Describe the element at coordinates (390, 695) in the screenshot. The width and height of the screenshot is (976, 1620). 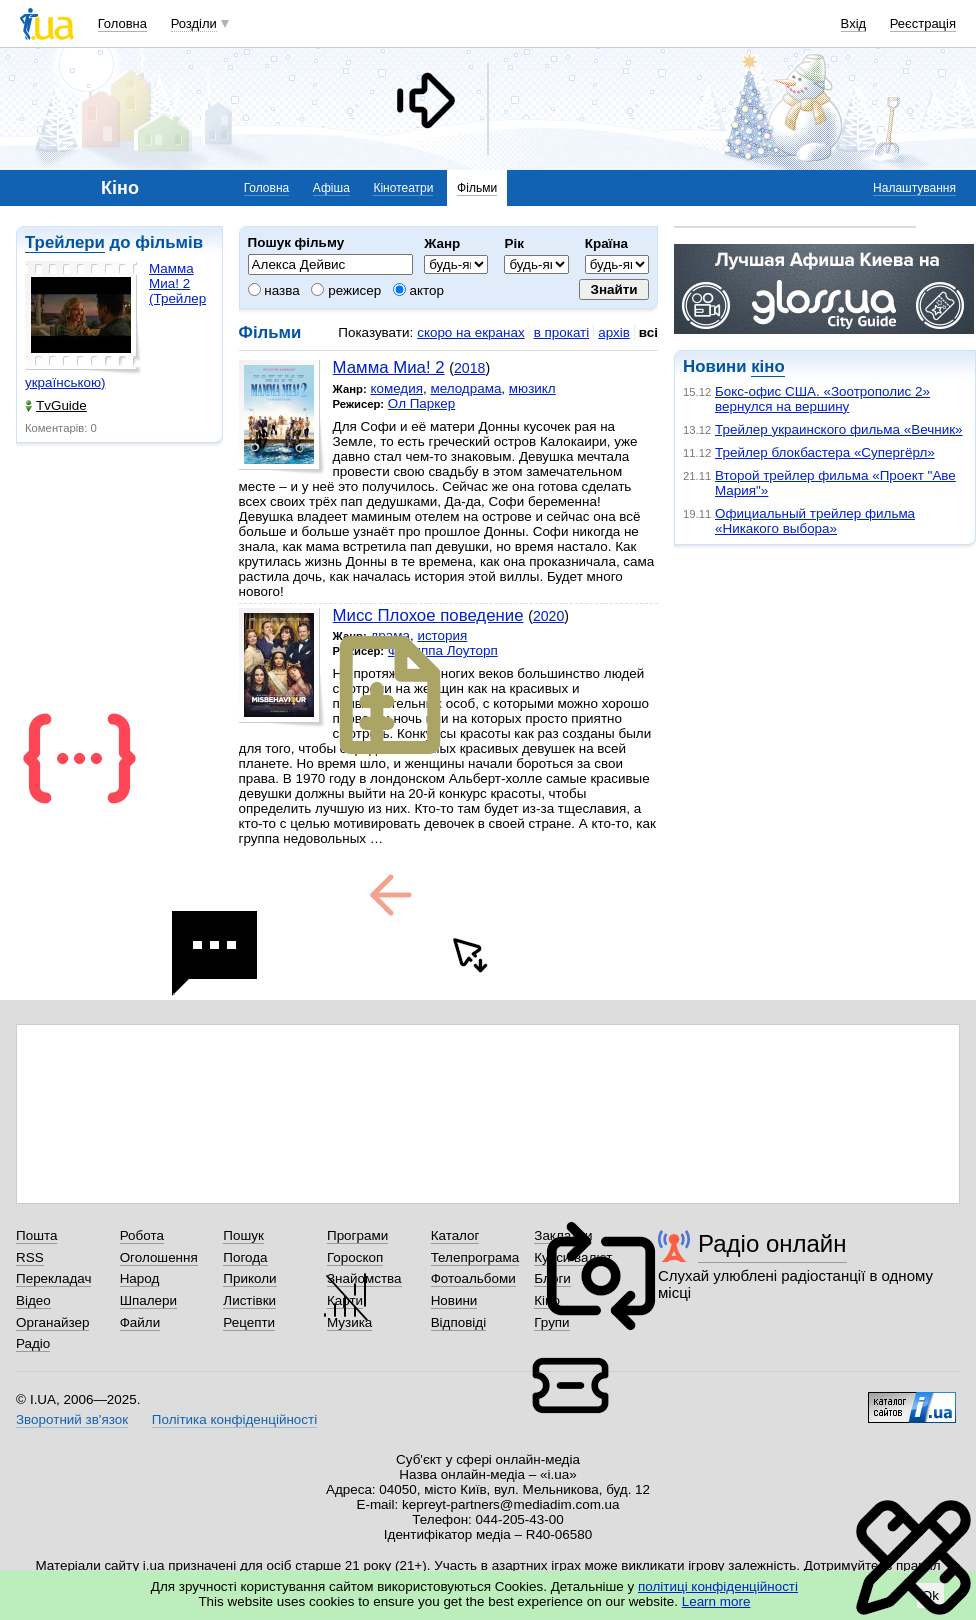
I see `access compressed or archived files` at that location.